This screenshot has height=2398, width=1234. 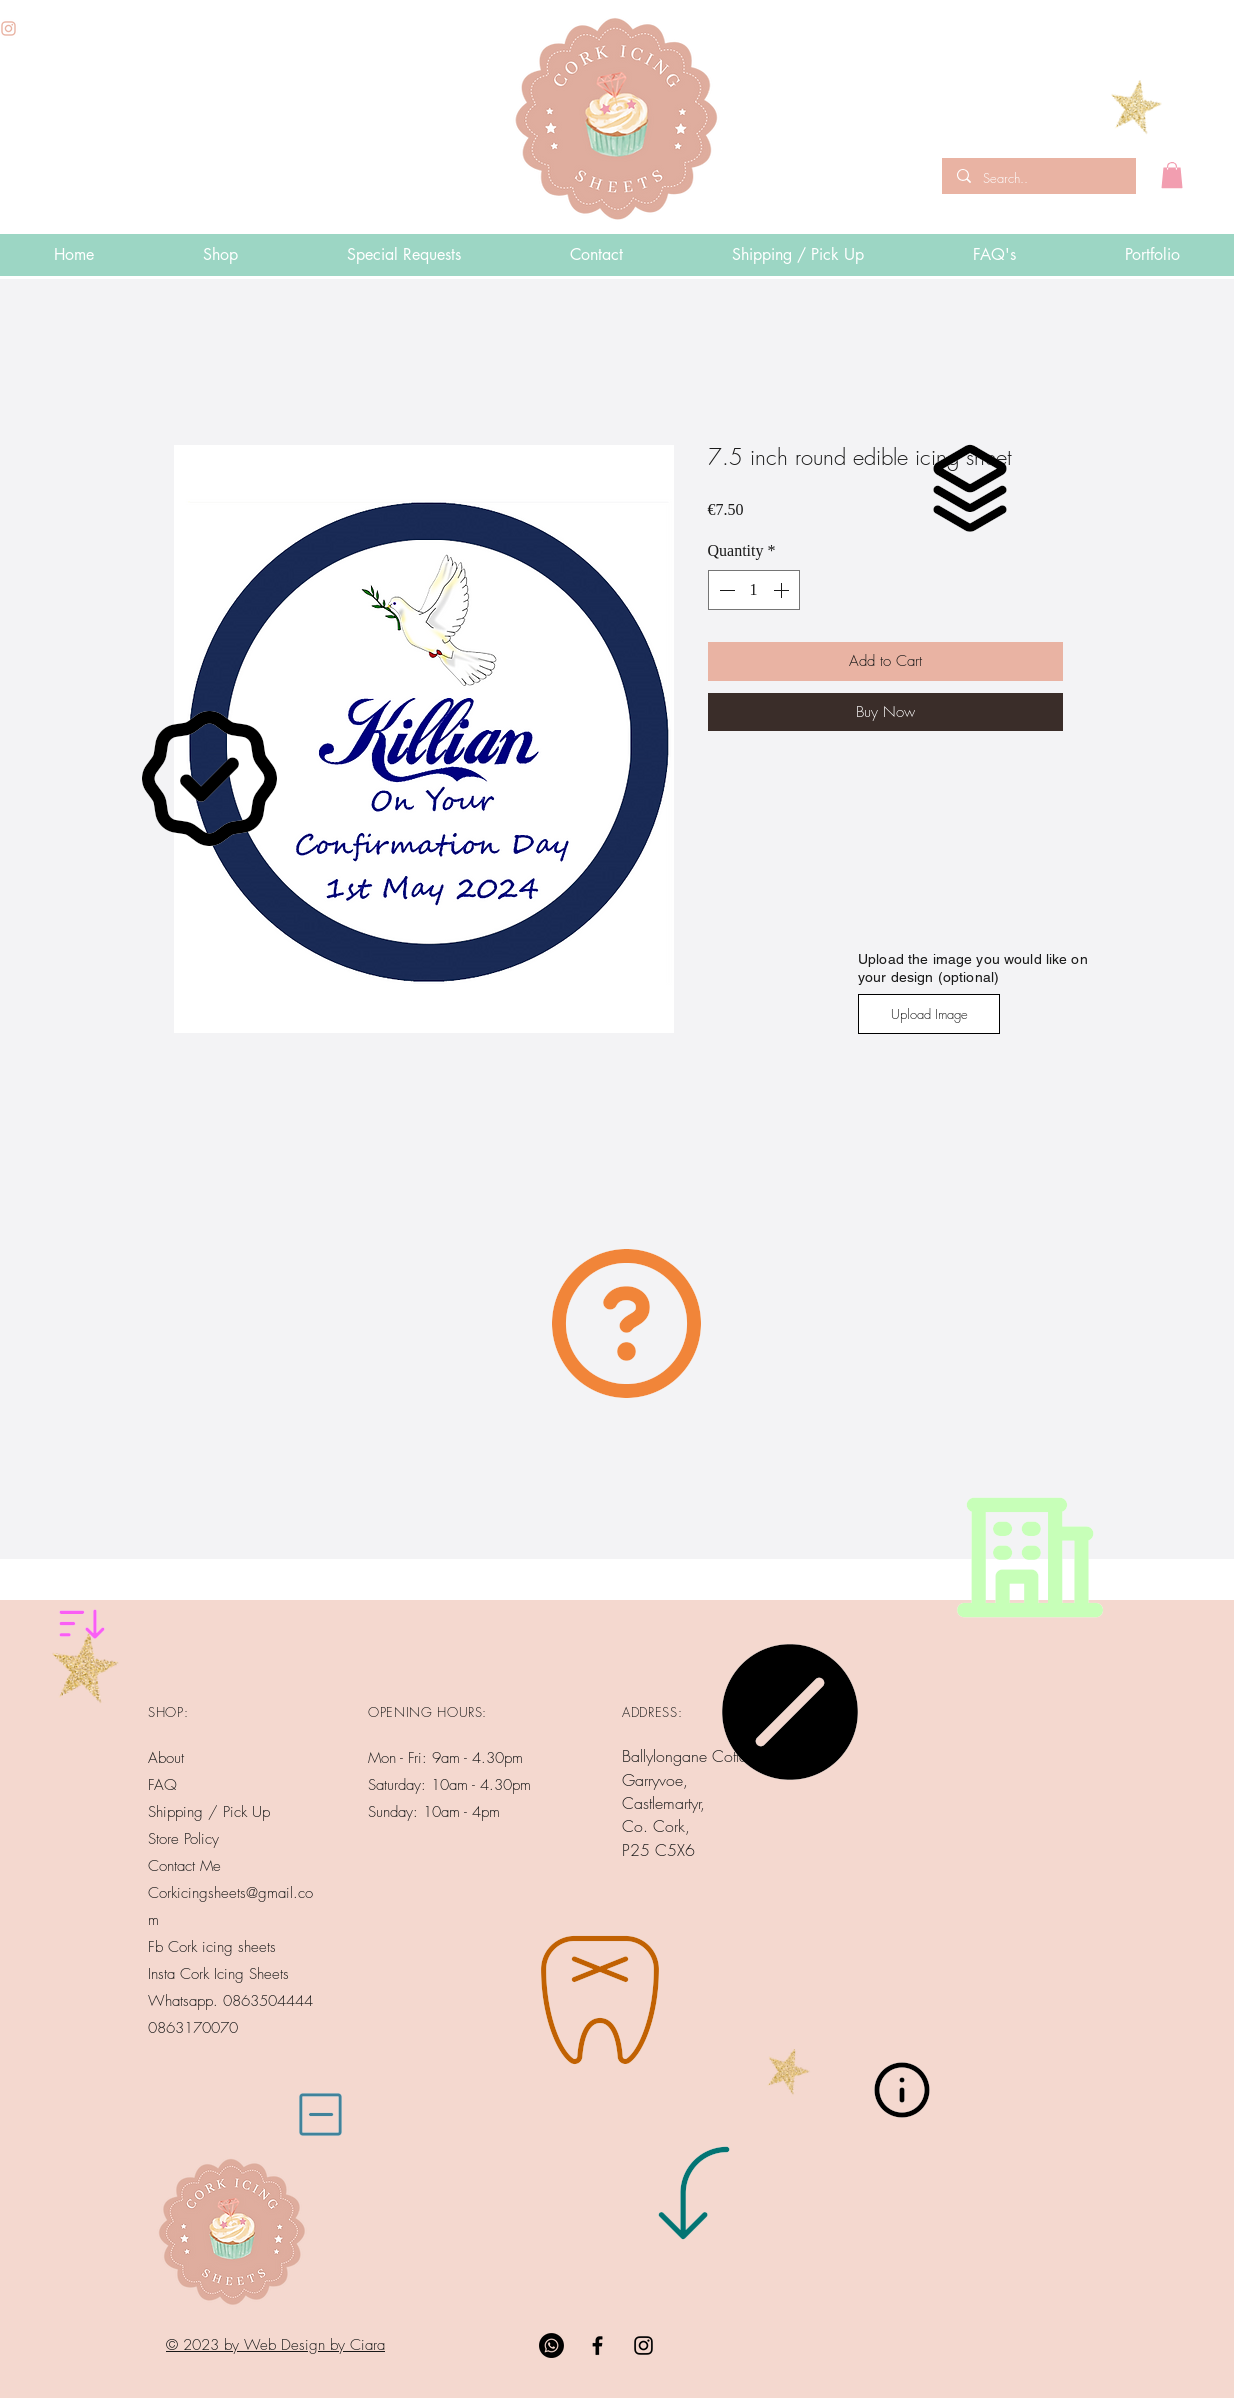 What do you see at coordinates (209, 778) in the screenshot?
I see `indicates a verified account or identity` at bounding box center [209, 778].